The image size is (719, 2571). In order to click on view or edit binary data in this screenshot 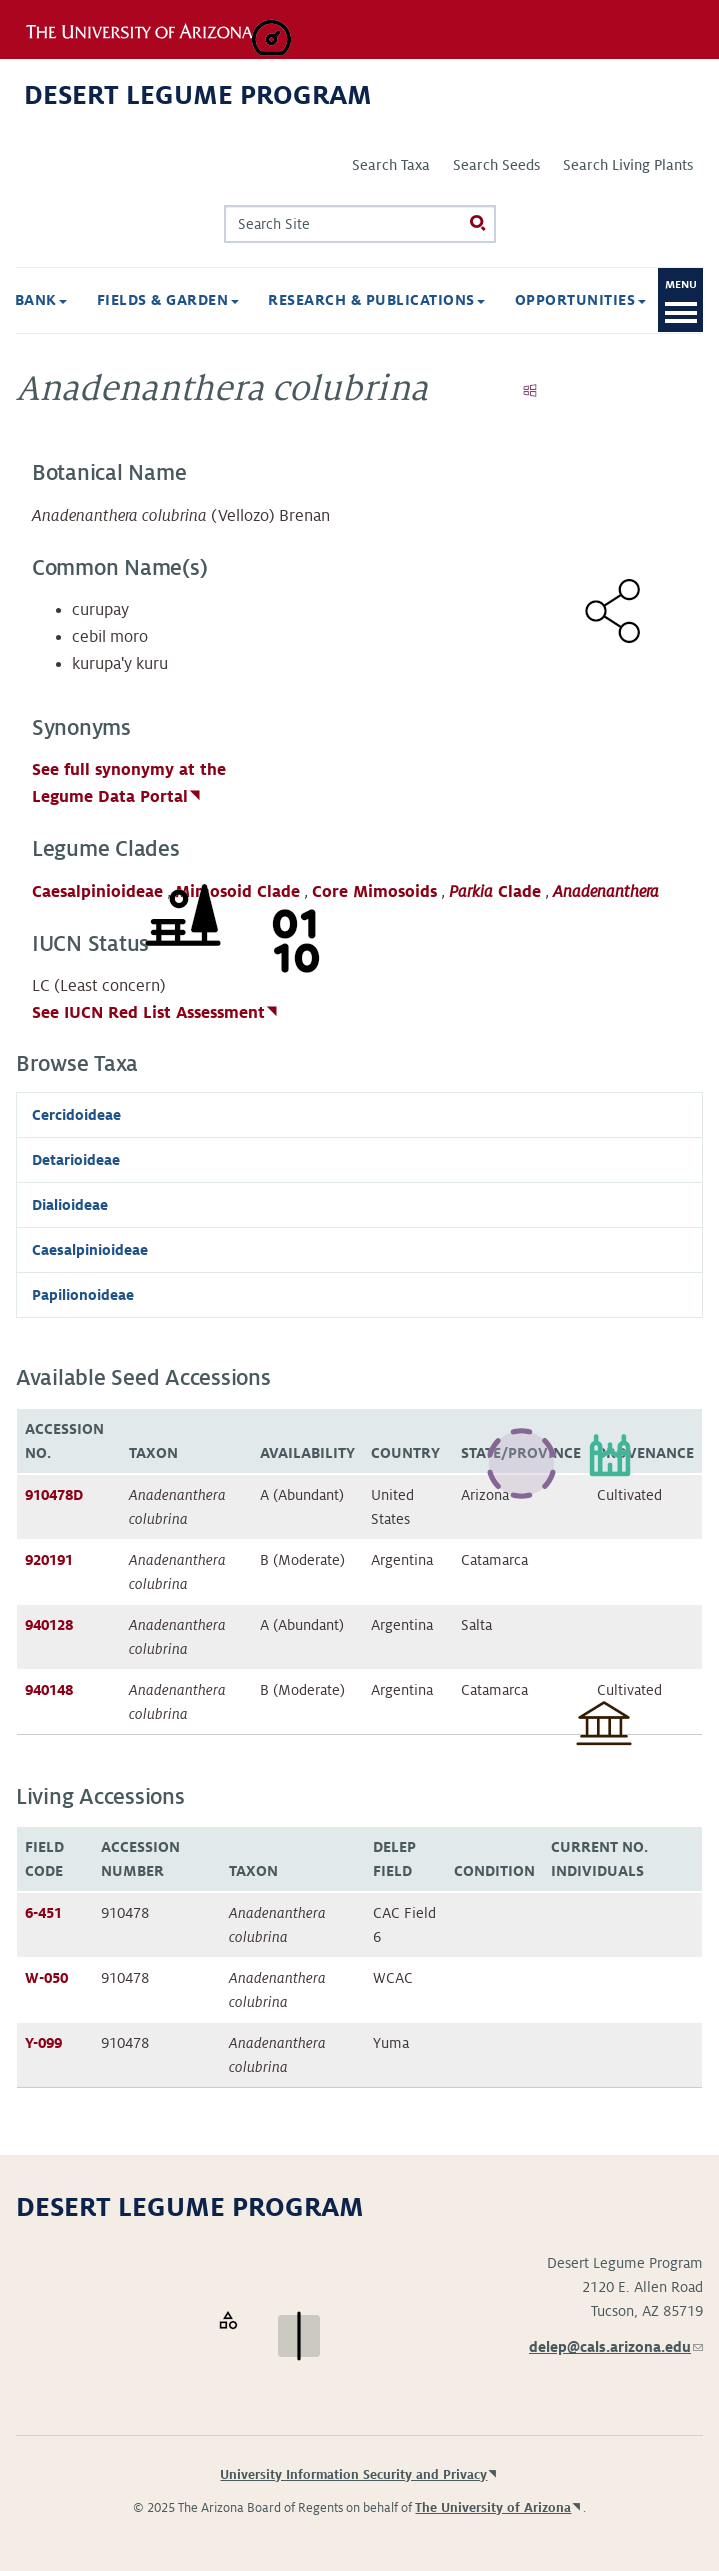, I will do `click(296, 941)`.